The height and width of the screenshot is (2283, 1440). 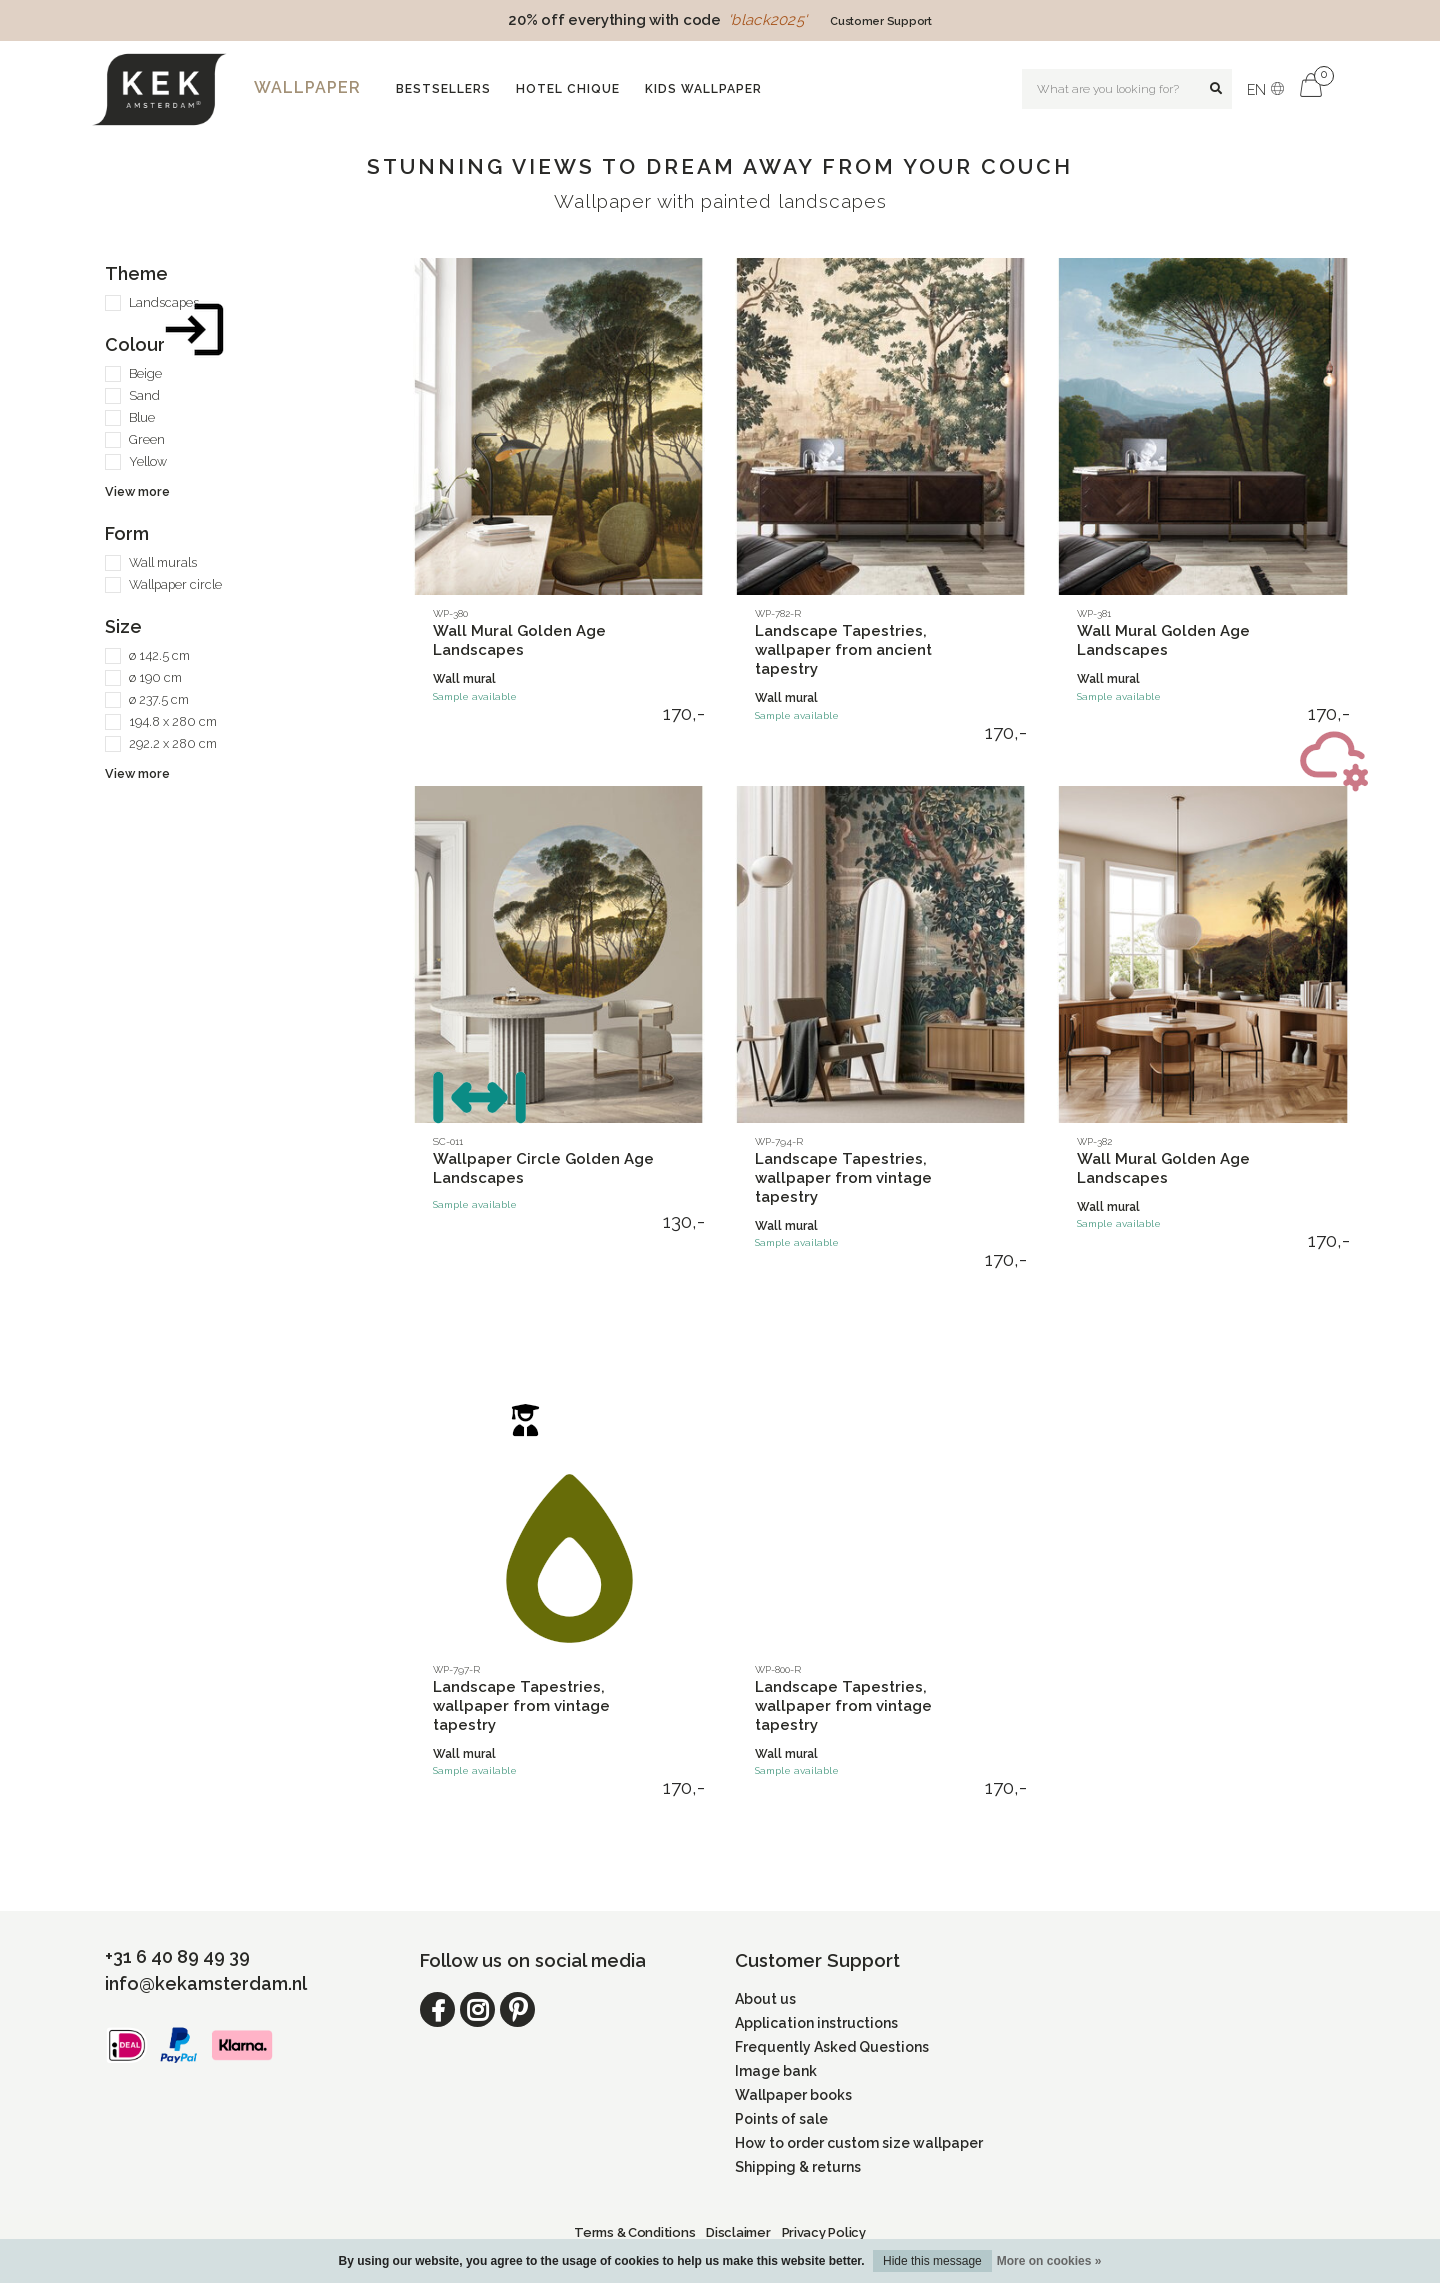 What do you see at coordinates (479, 1097) in the screenshot?
I see `adjust horizontal spacing or margins` at bounding box center [479, 1097].